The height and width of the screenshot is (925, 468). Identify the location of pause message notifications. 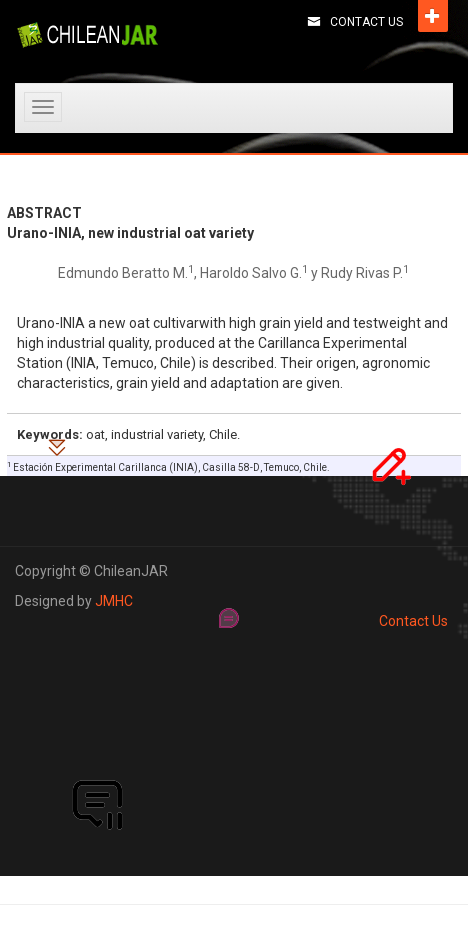
(97, 802).